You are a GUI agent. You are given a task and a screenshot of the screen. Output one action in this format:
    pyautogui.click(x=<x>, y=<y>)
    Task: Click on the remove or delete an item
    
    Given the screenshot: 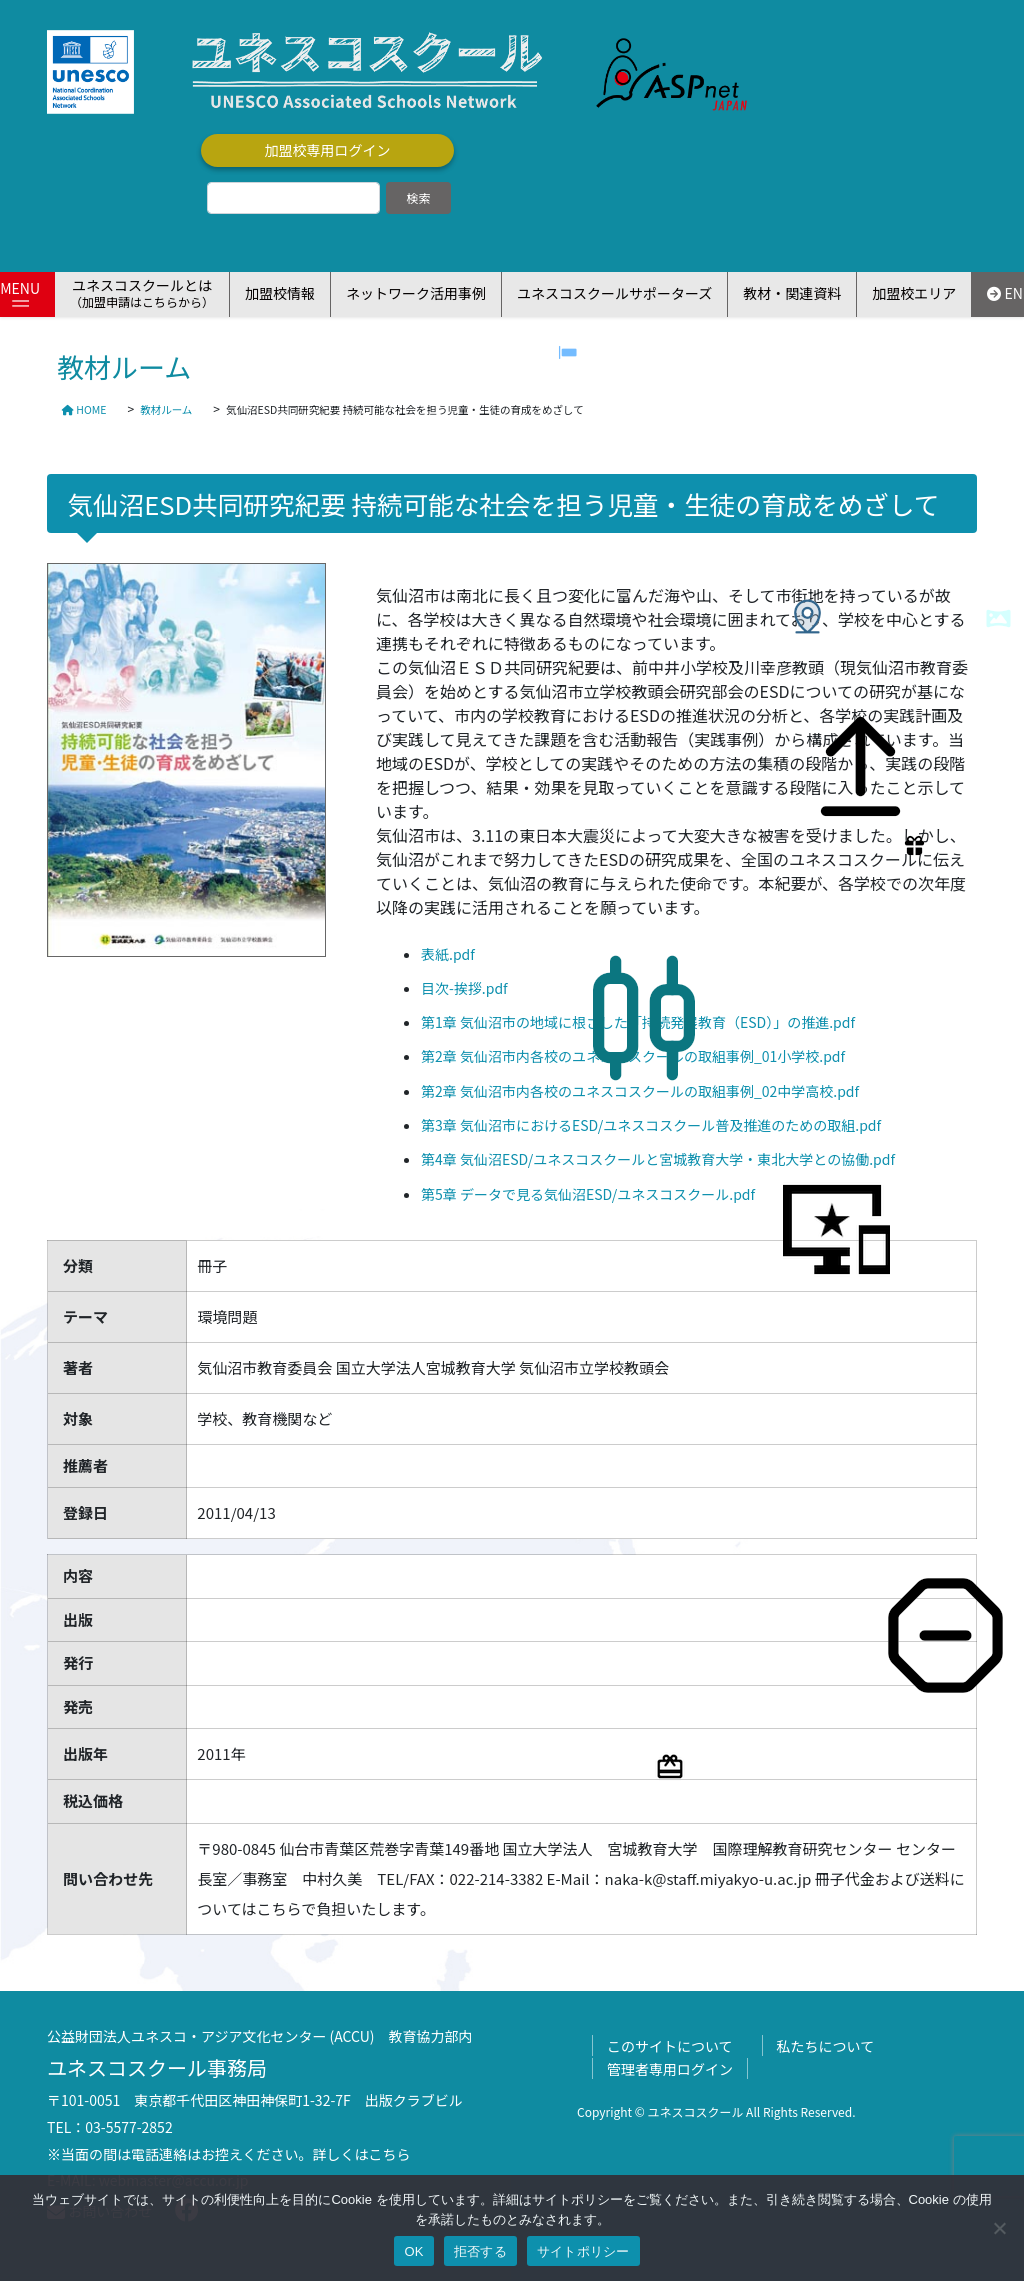 What is the action you would take?
    pyautogui.click(x=945, y=1635)
    